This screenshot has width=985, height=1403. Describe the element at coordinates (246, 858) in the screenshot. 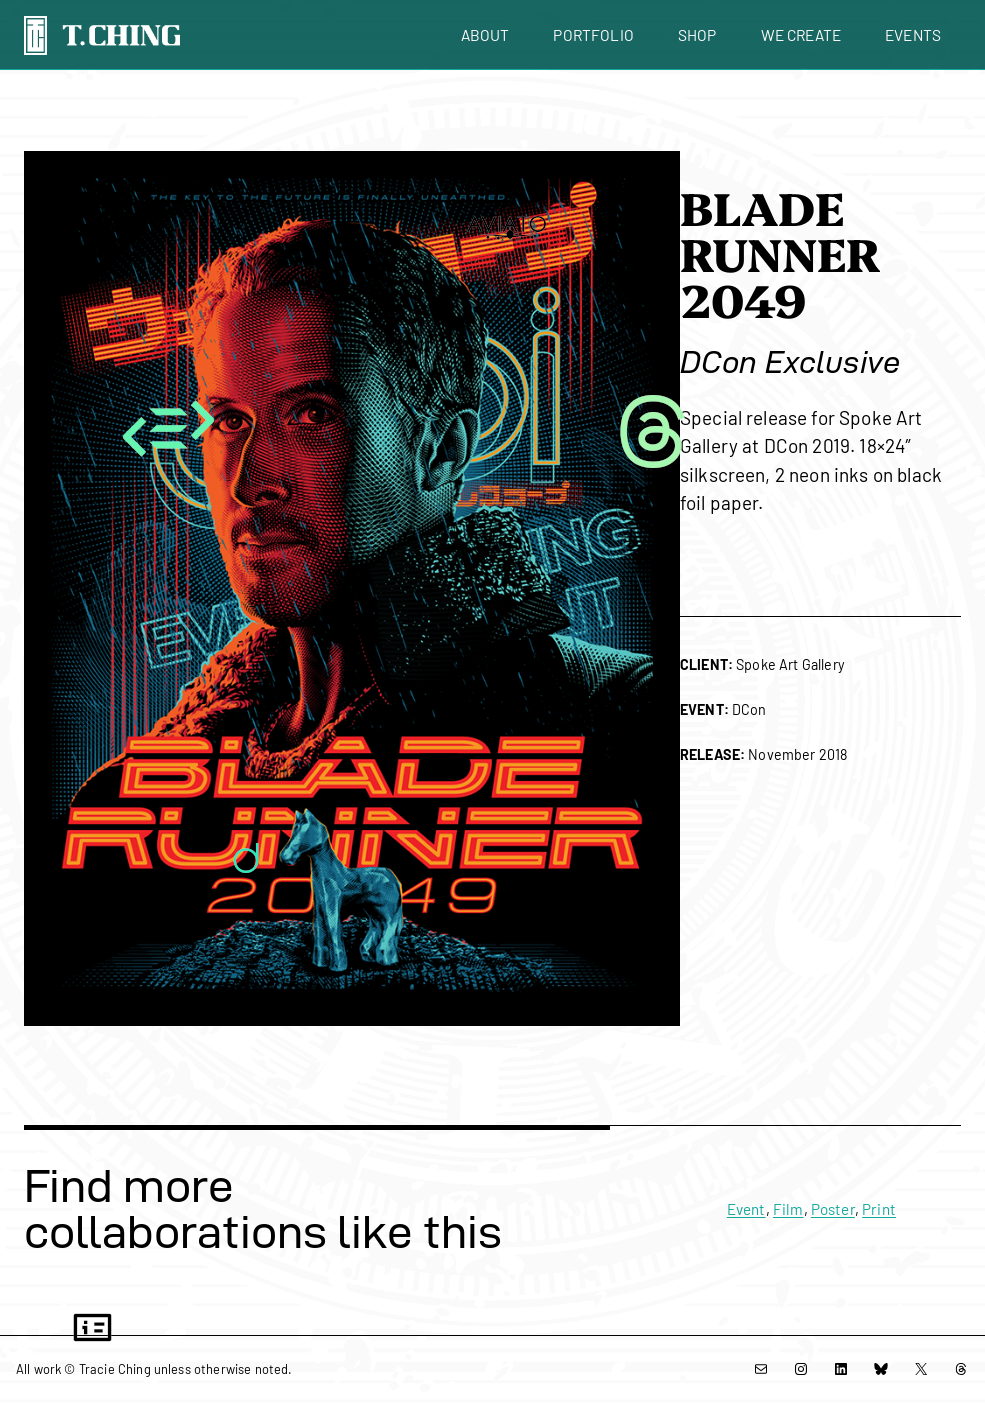

I see `dedge app or service logo` at that location.